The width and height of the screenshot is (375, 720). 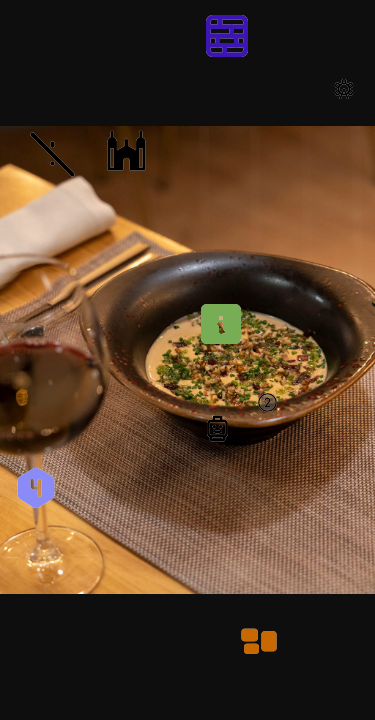 What do you see at coordinates (344, 89) in the screenshot?
I see `view carousel or ferris wheel attraction` at bounding box center [344, 89].